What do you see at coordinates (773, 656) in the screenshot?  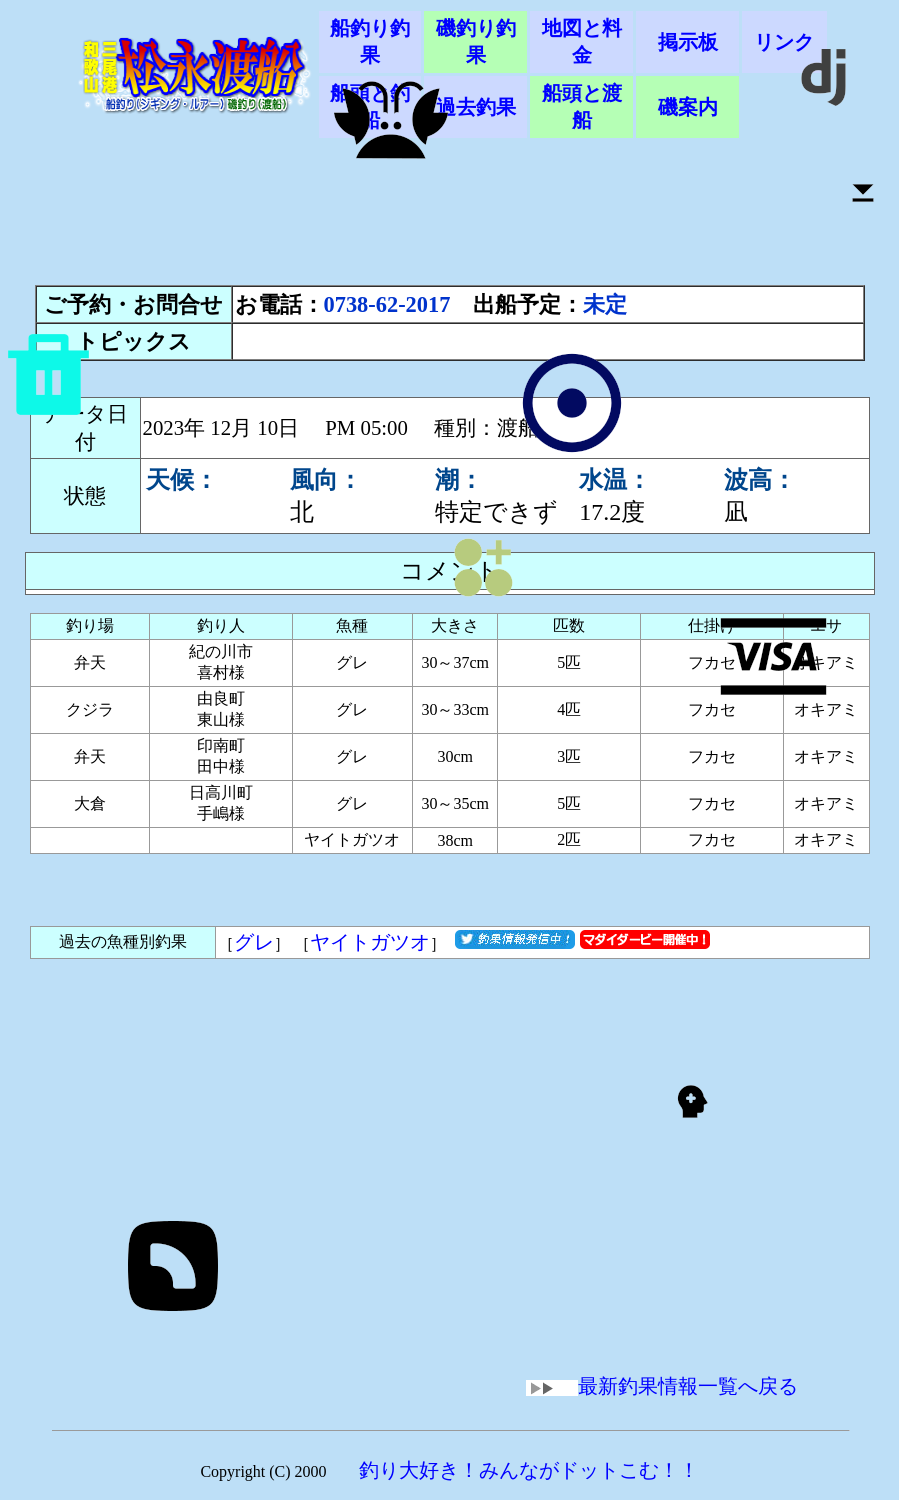 I see `visa card accepted as payment method` at bounding box center [773, 656].